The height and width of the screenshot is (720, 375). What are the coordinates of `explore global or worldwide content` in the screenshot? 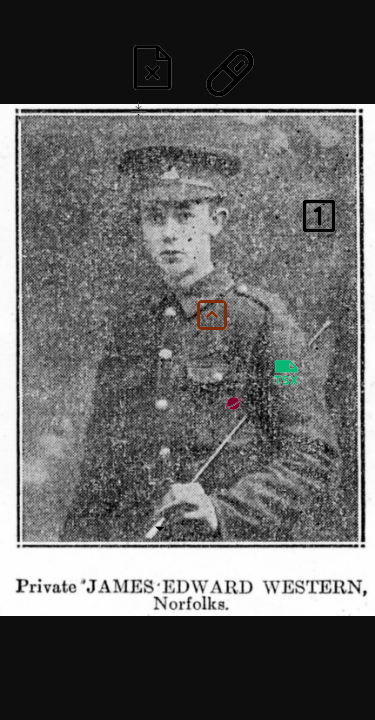 It's located at (233, 403).